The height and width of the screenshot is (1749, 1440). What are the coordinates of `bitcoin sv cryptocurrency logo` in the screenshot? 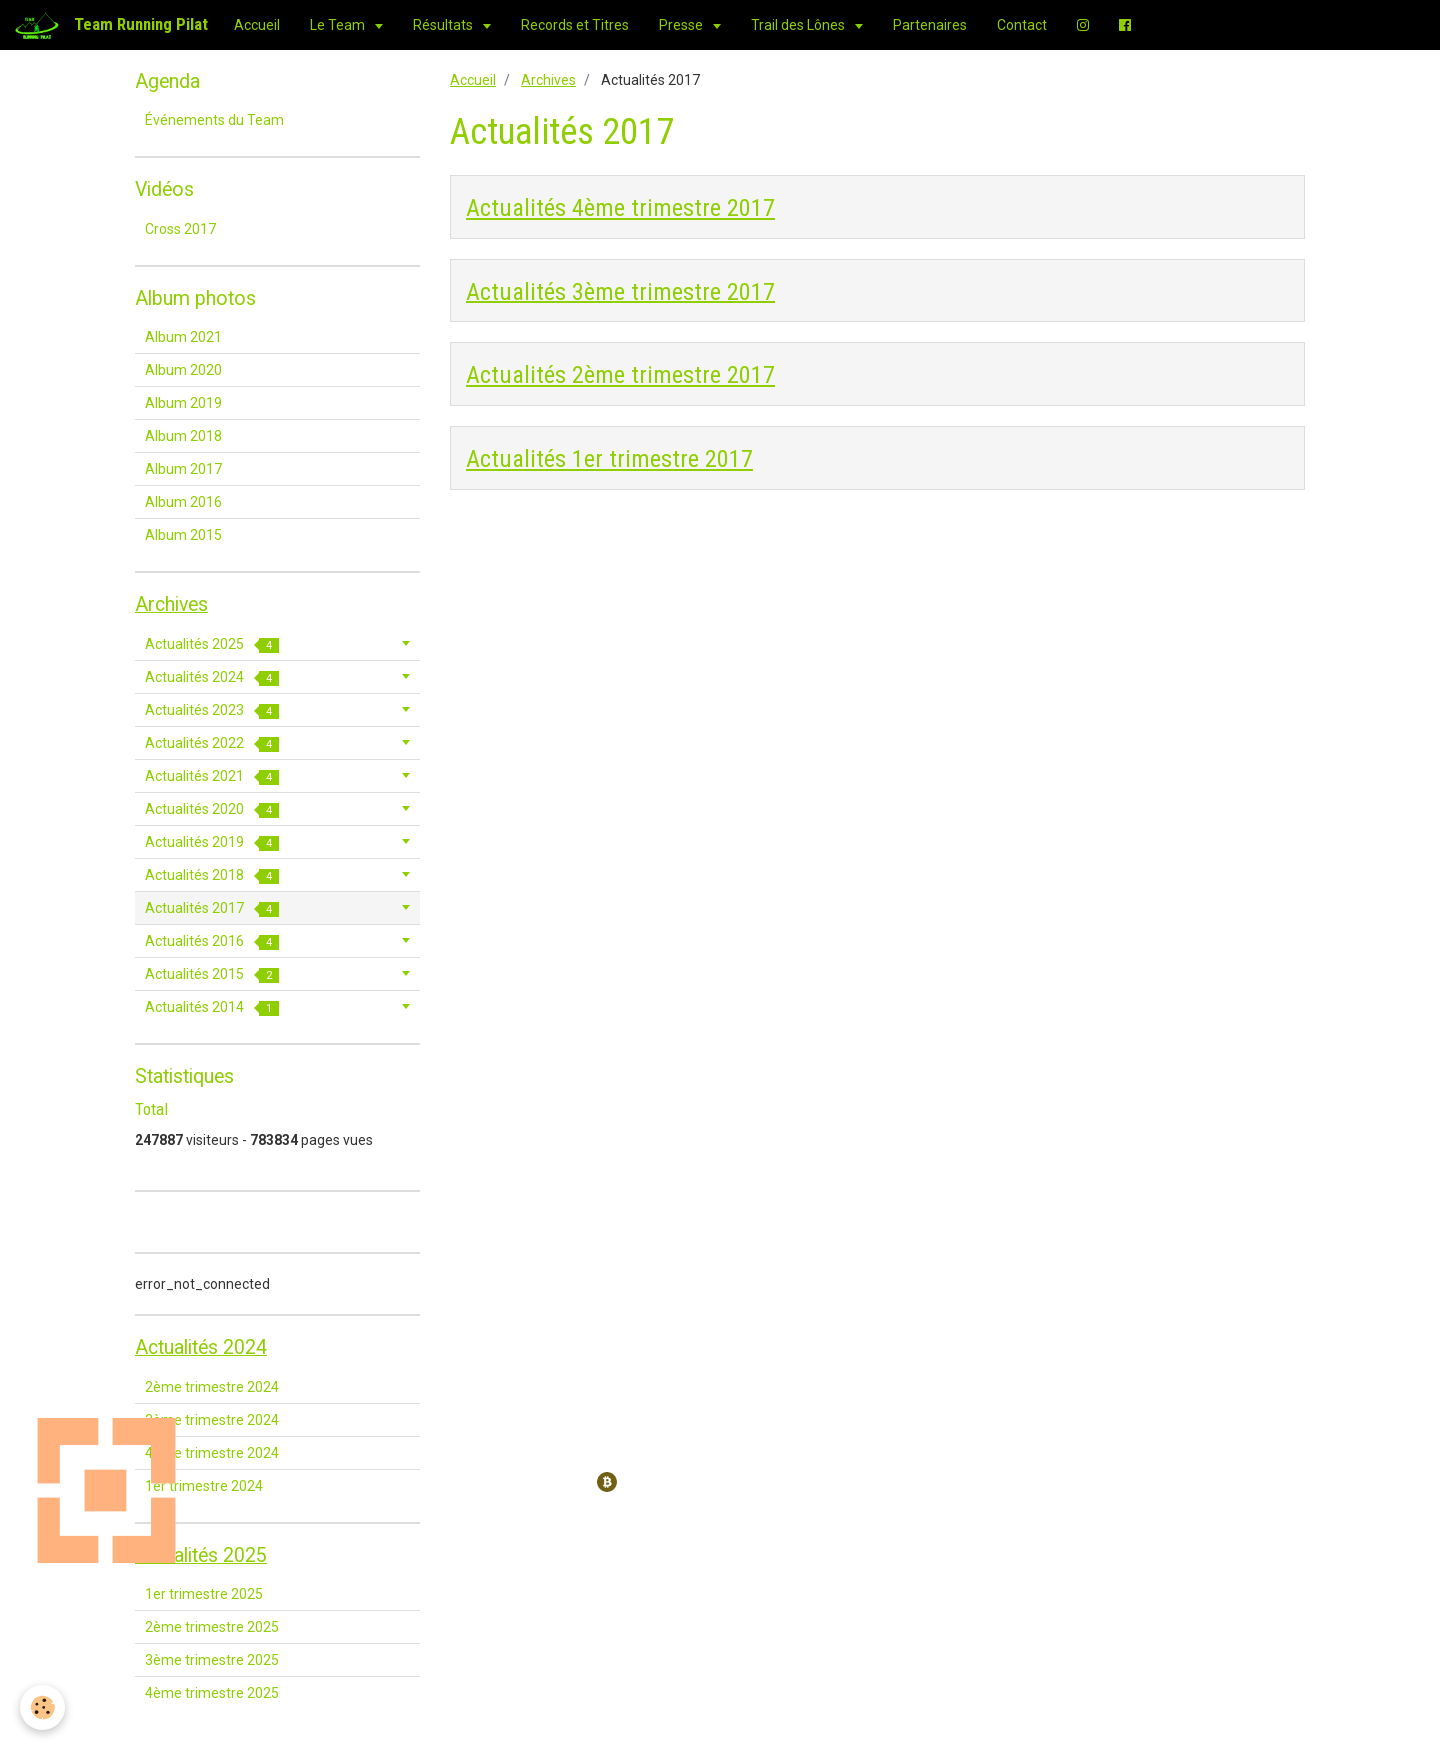 It's located at (607, 1482).